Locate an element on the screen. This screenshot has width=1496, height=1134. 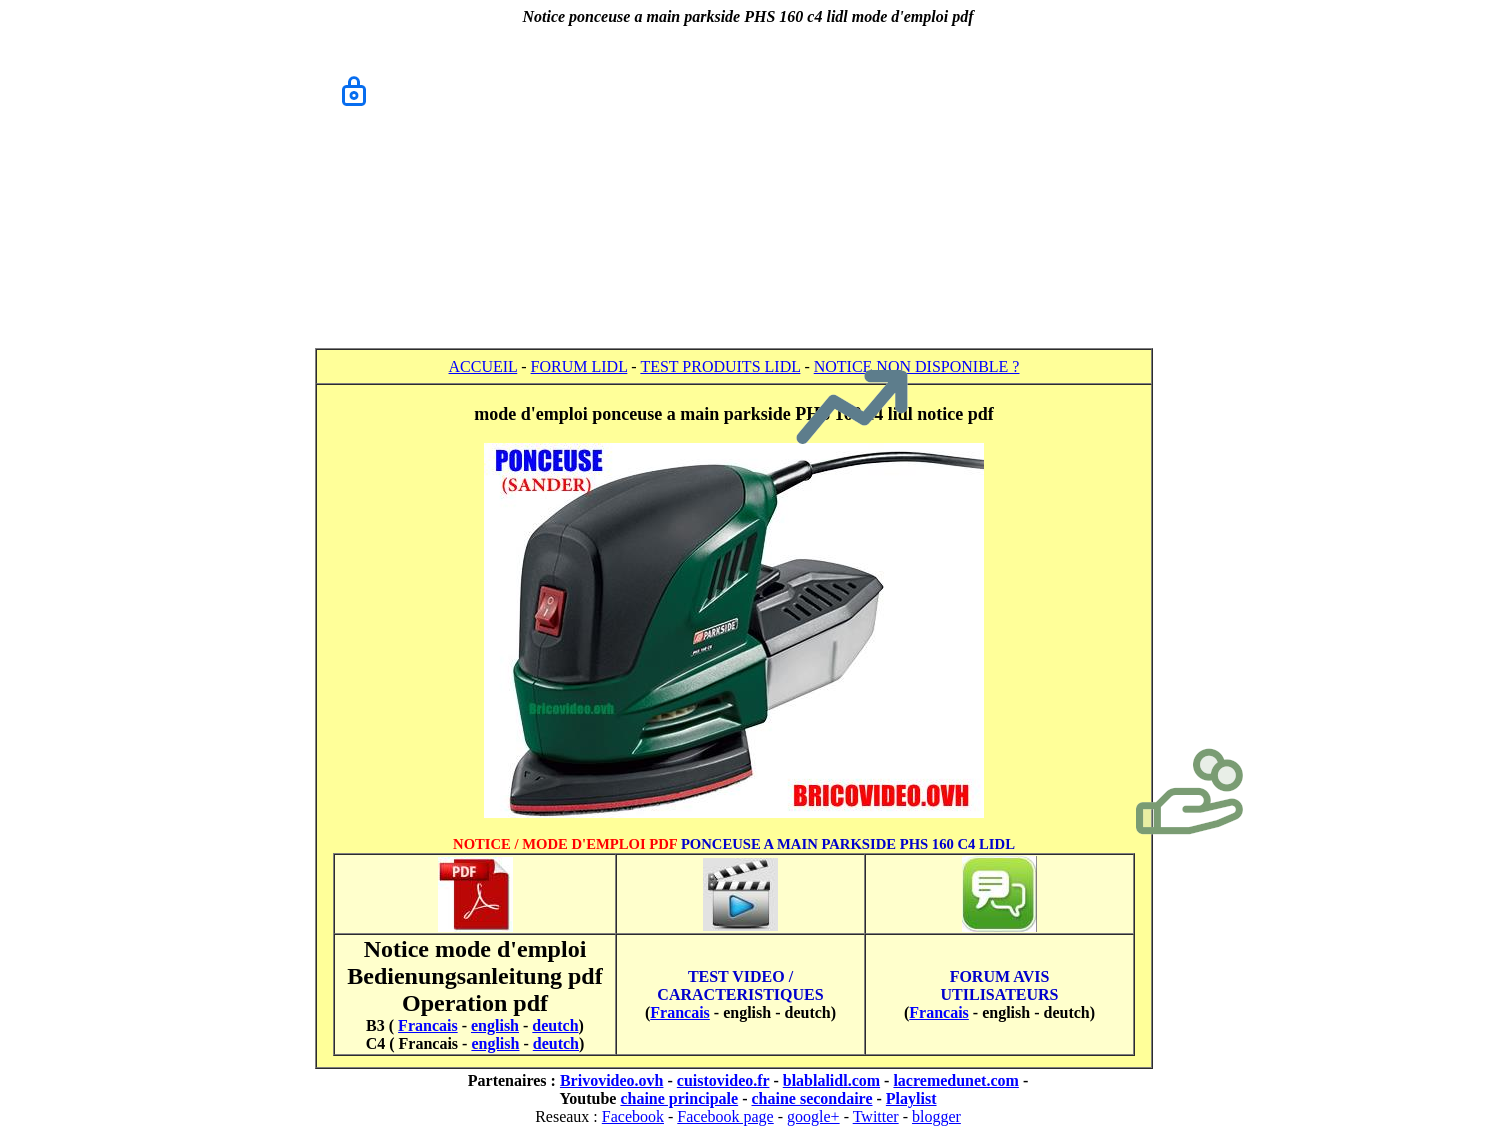
indicates a locked or secure item is located at coordinates (354, 91).